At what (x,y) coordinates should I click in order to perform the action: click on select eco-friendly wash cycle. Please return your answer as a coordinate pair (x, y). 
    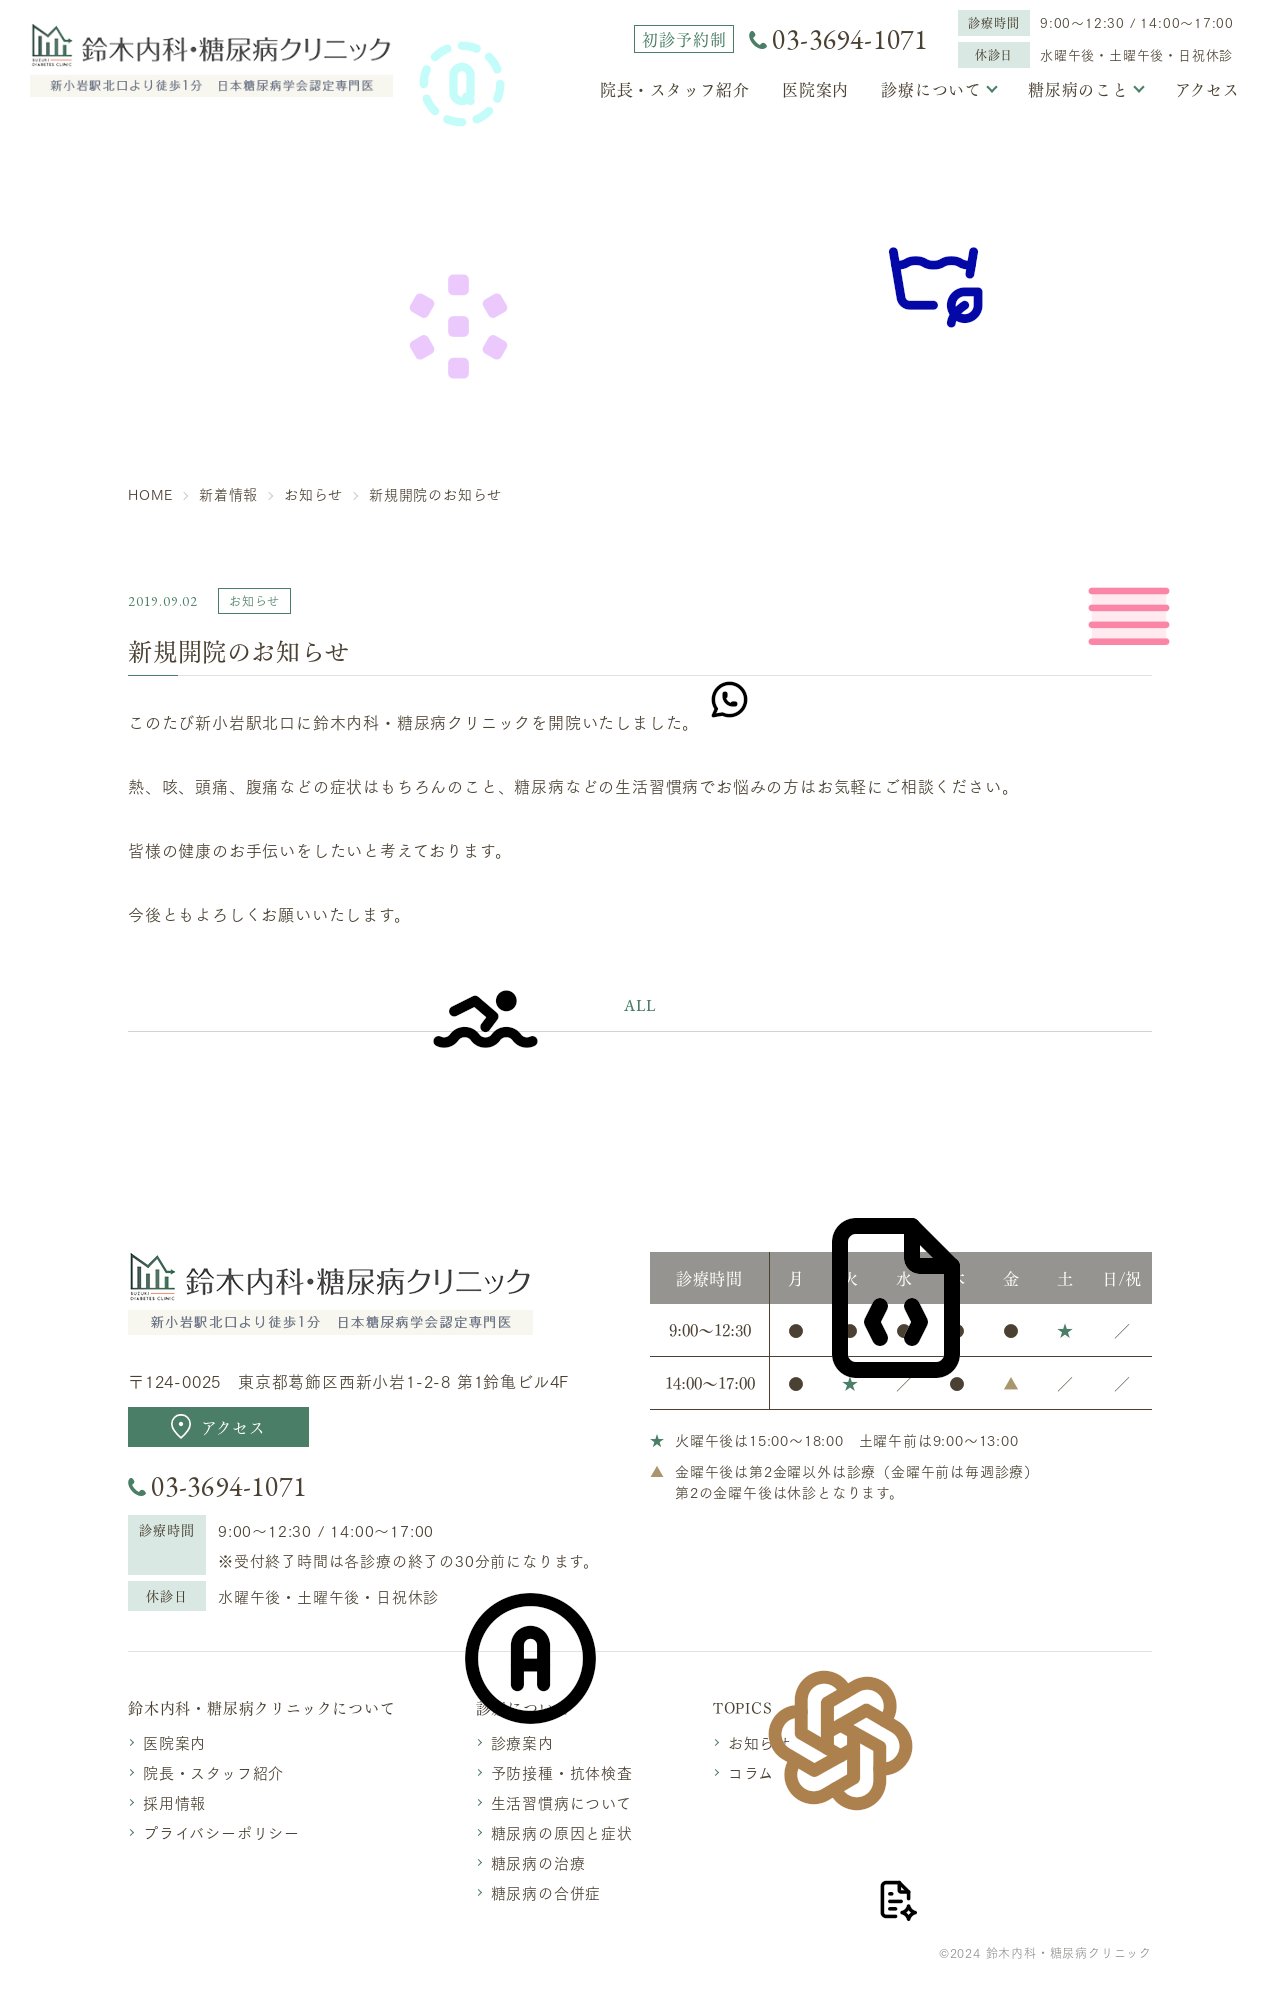
    Looking at the image, I should click on (933, 278).